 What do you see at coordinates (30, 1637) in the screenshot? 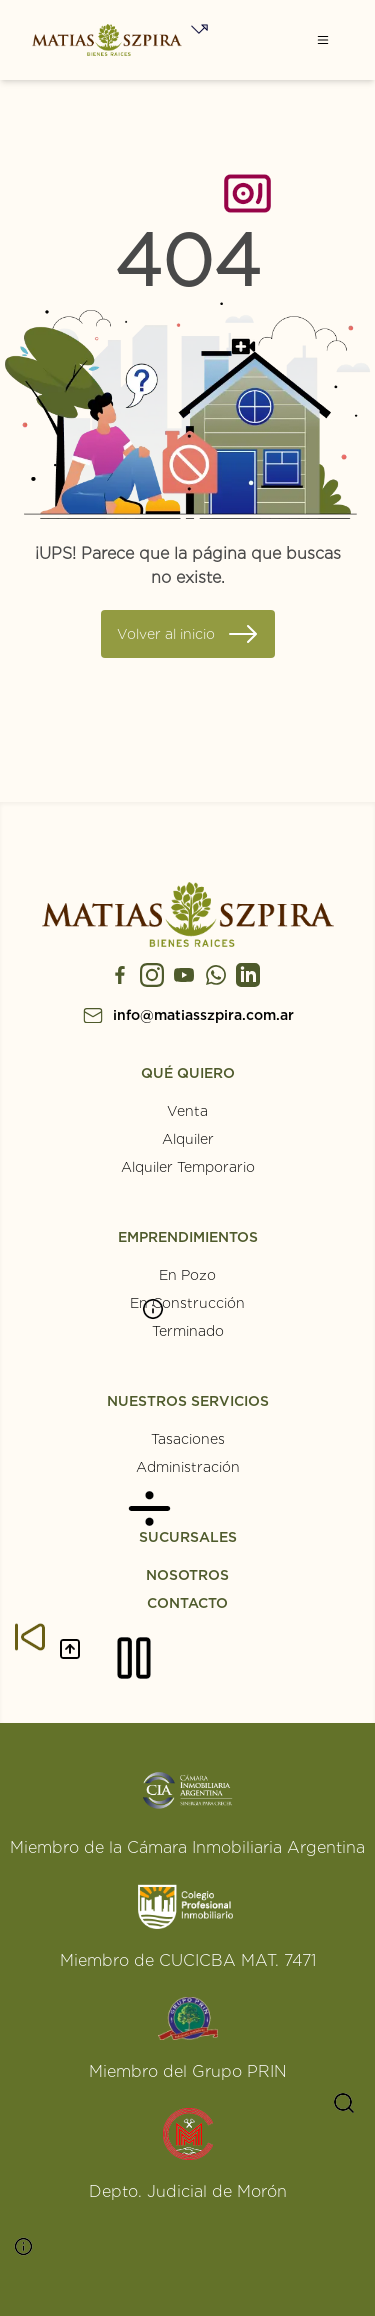
I see `skip to previous track` at bounding box center [30, 1637].